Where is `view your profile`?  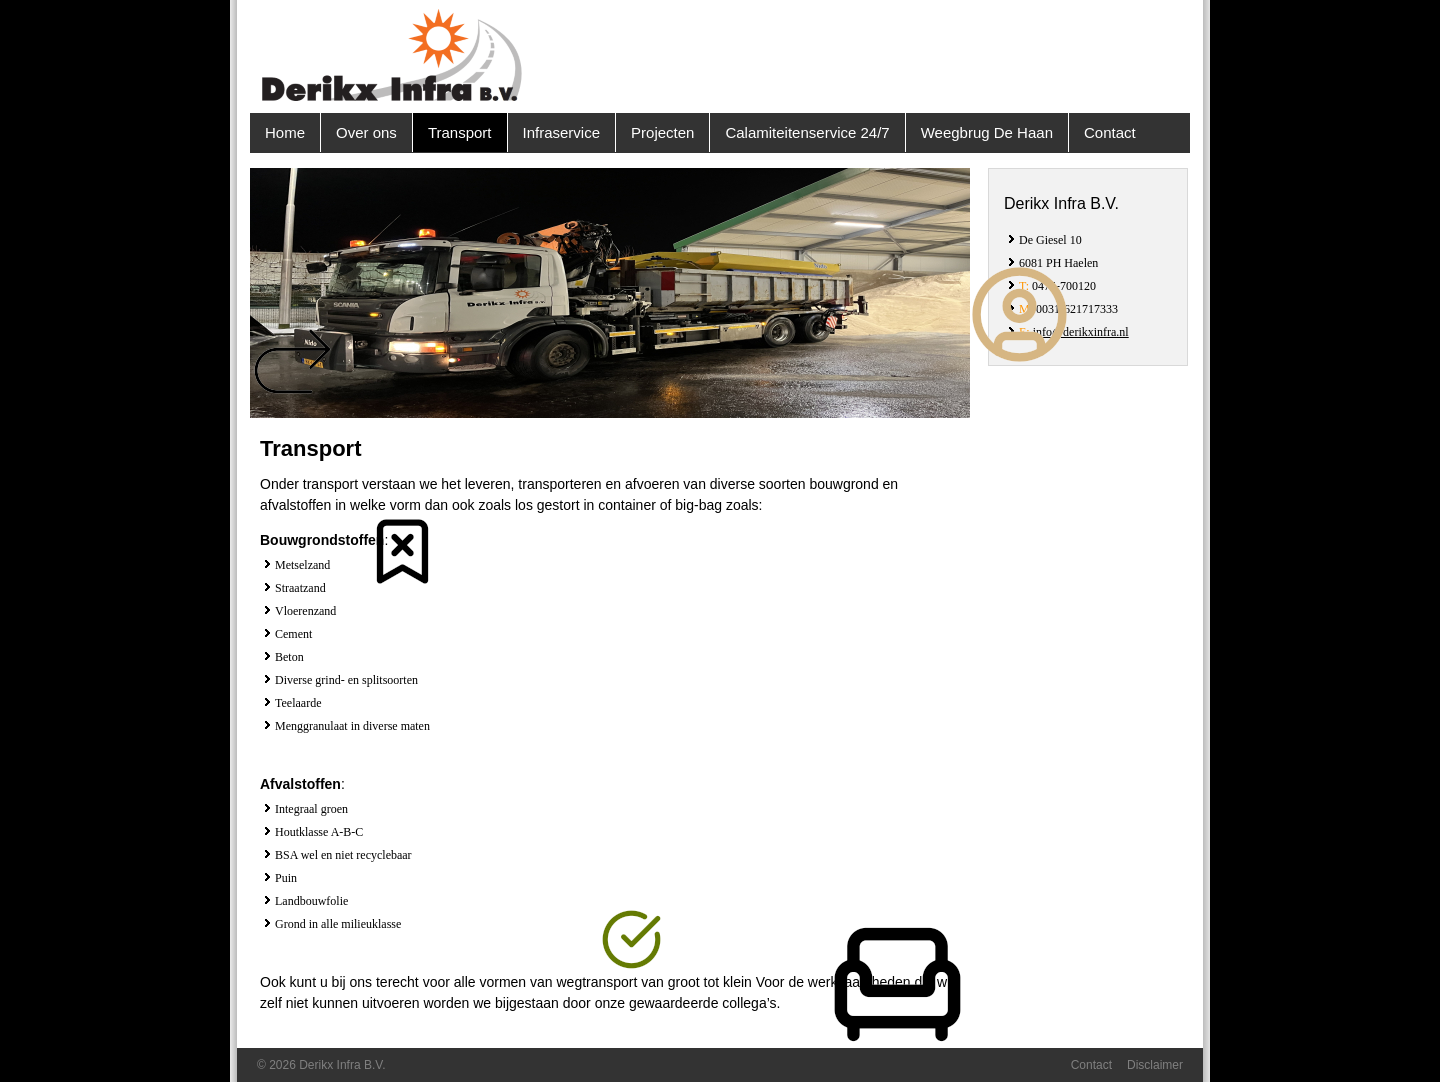
view your profile is located at coordinates (1019, 314).